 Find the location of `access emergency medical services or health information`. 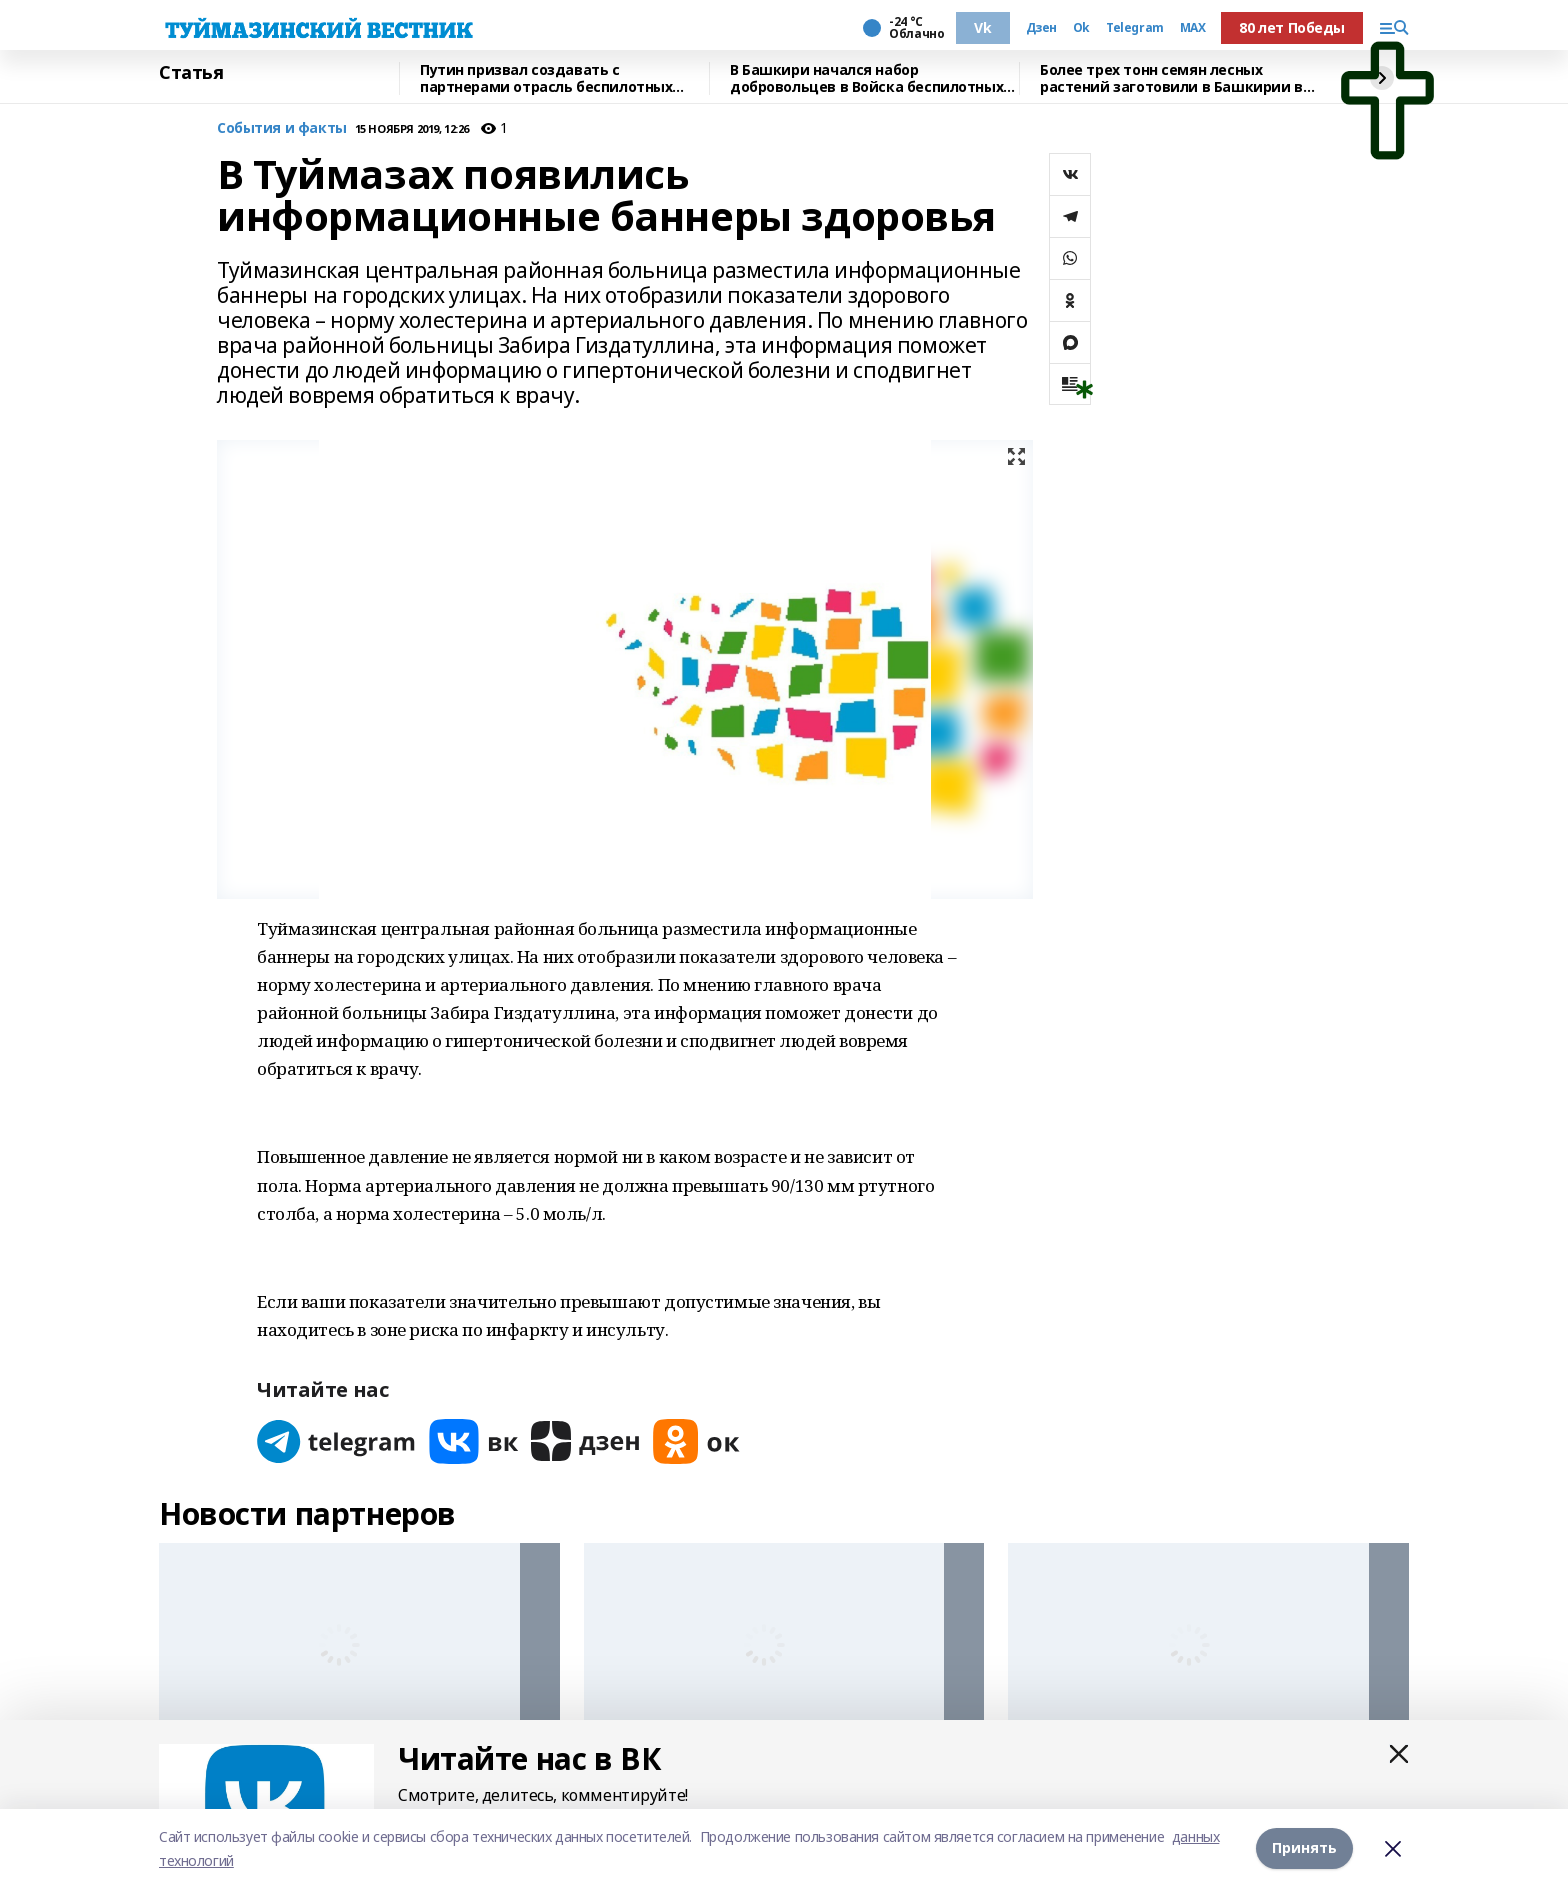

access emergency medical services or health information is located at coordinates (1084, 389).